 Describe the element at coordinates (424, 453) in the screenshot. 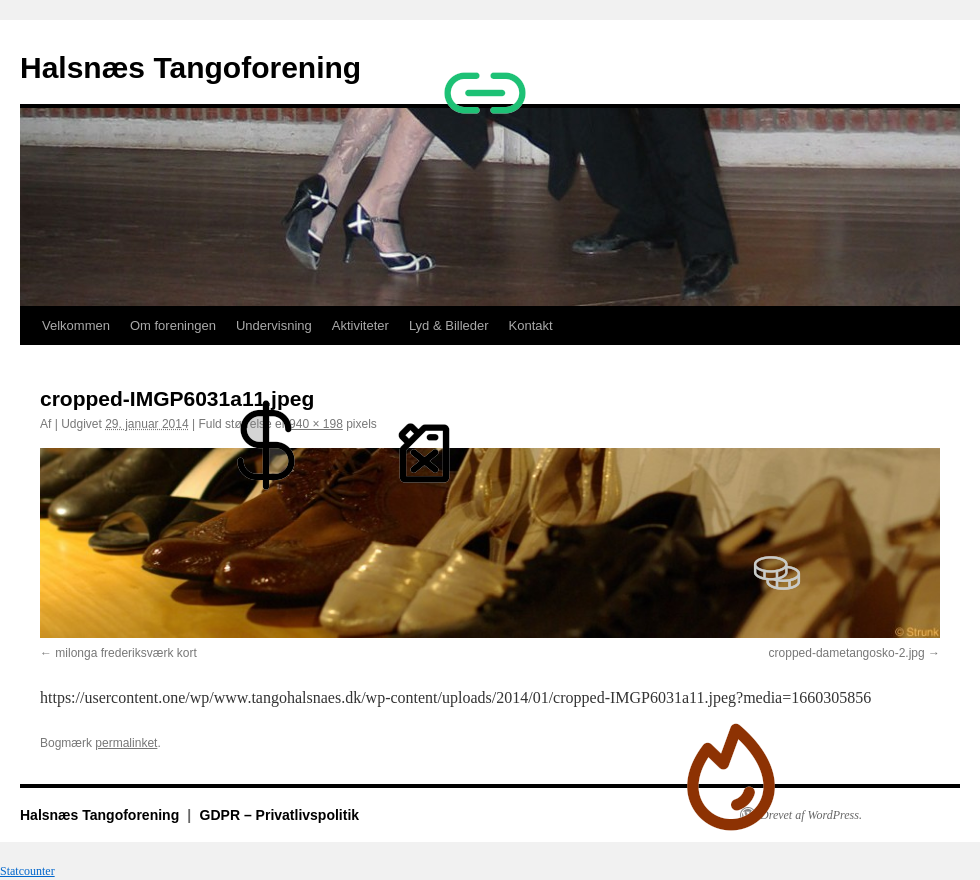

I see `indicates fuel or gas-related settings` at that location.